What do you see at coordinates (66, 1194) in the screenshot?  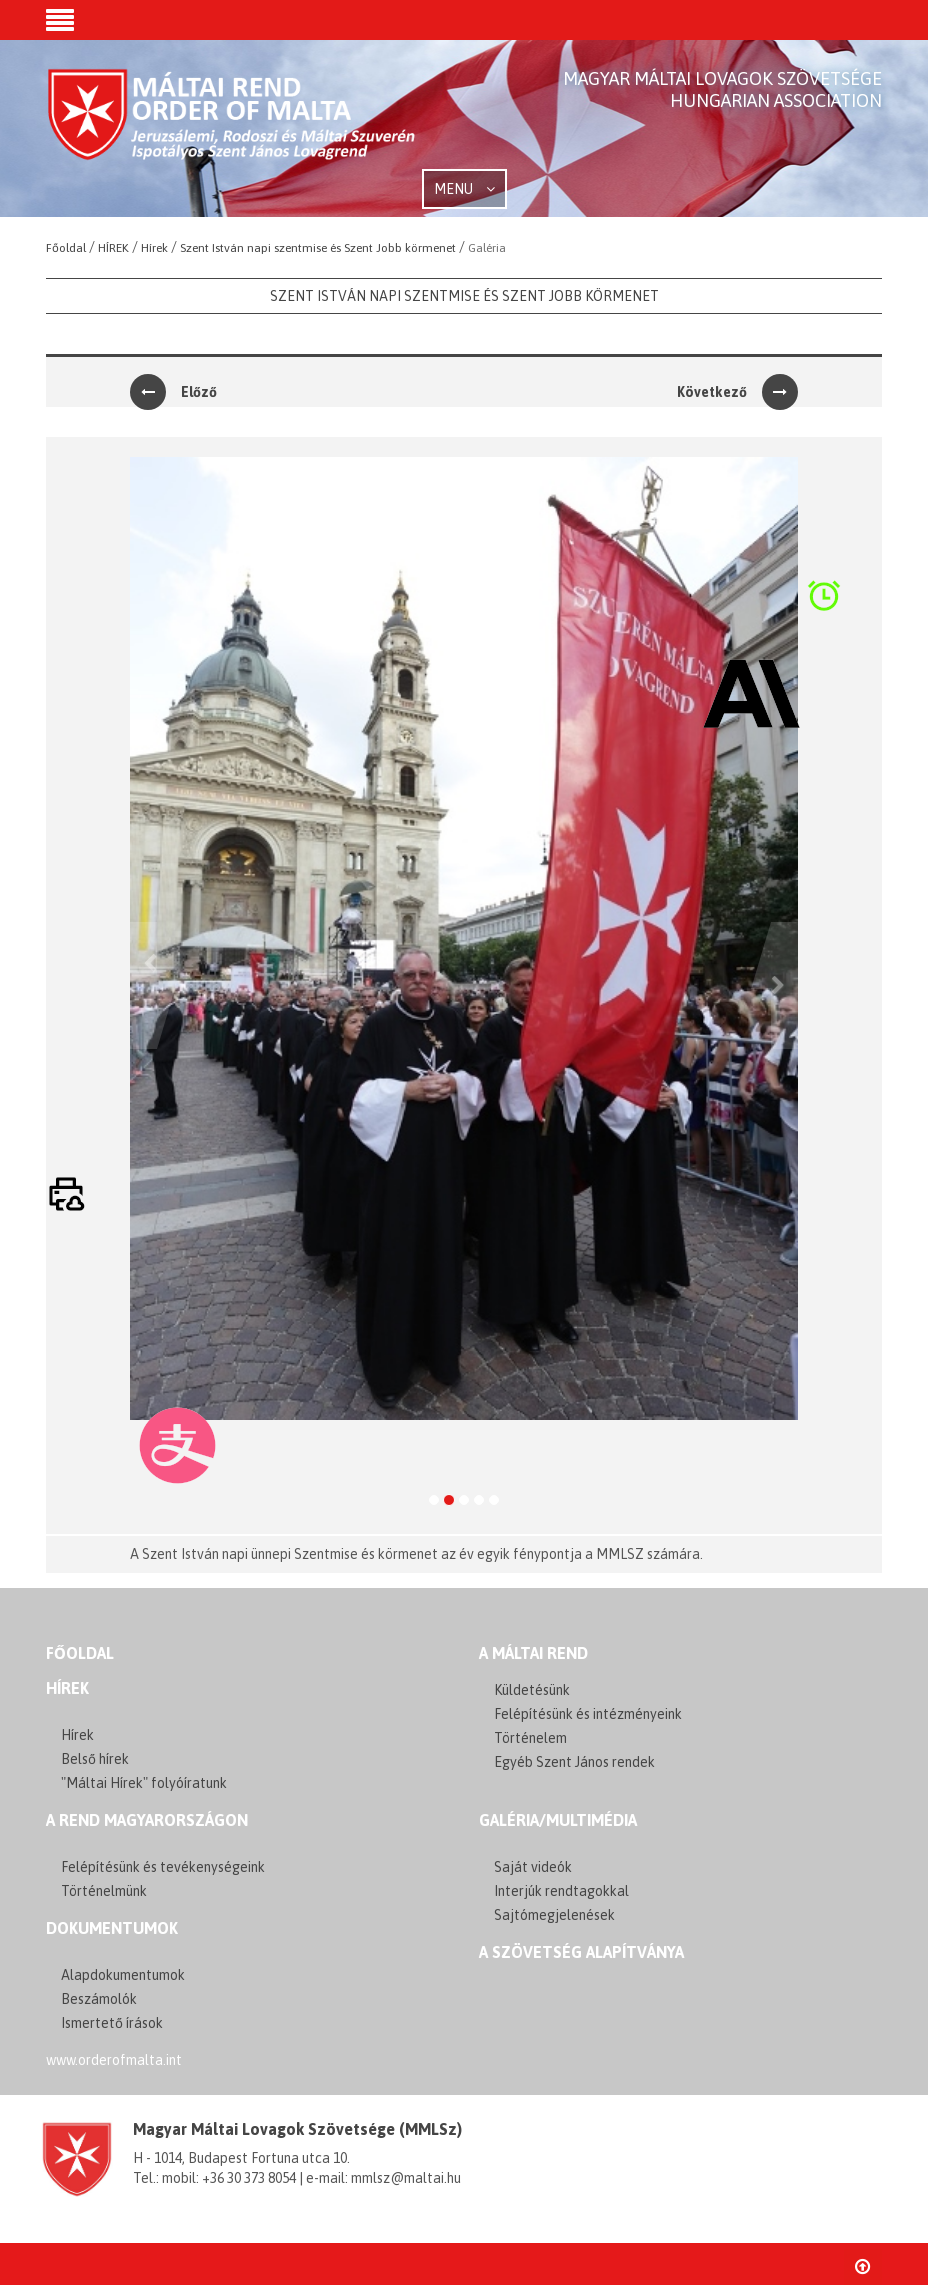 I see `connect printer to cloud storage` at bounding box center [66, 1194].